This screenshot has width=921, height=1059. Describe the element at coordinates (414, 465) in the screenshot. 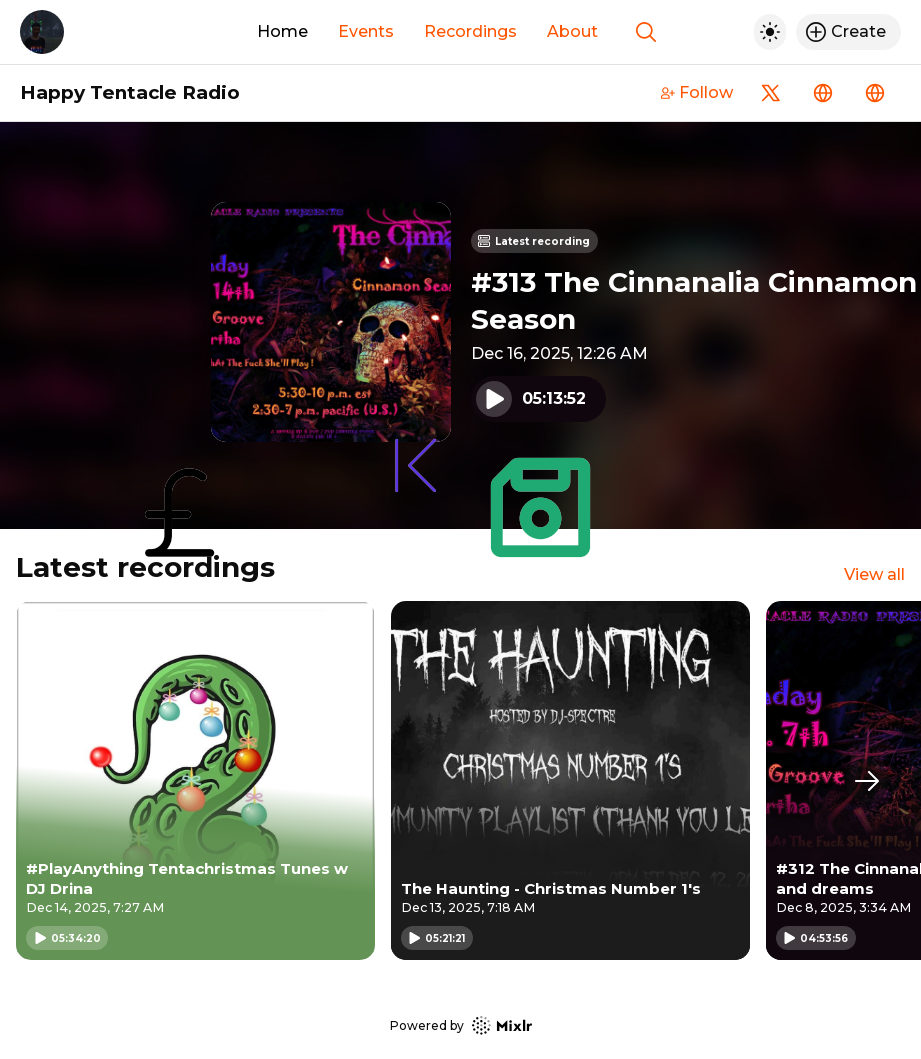

I see `navigate to the beginning or first item` at that location.